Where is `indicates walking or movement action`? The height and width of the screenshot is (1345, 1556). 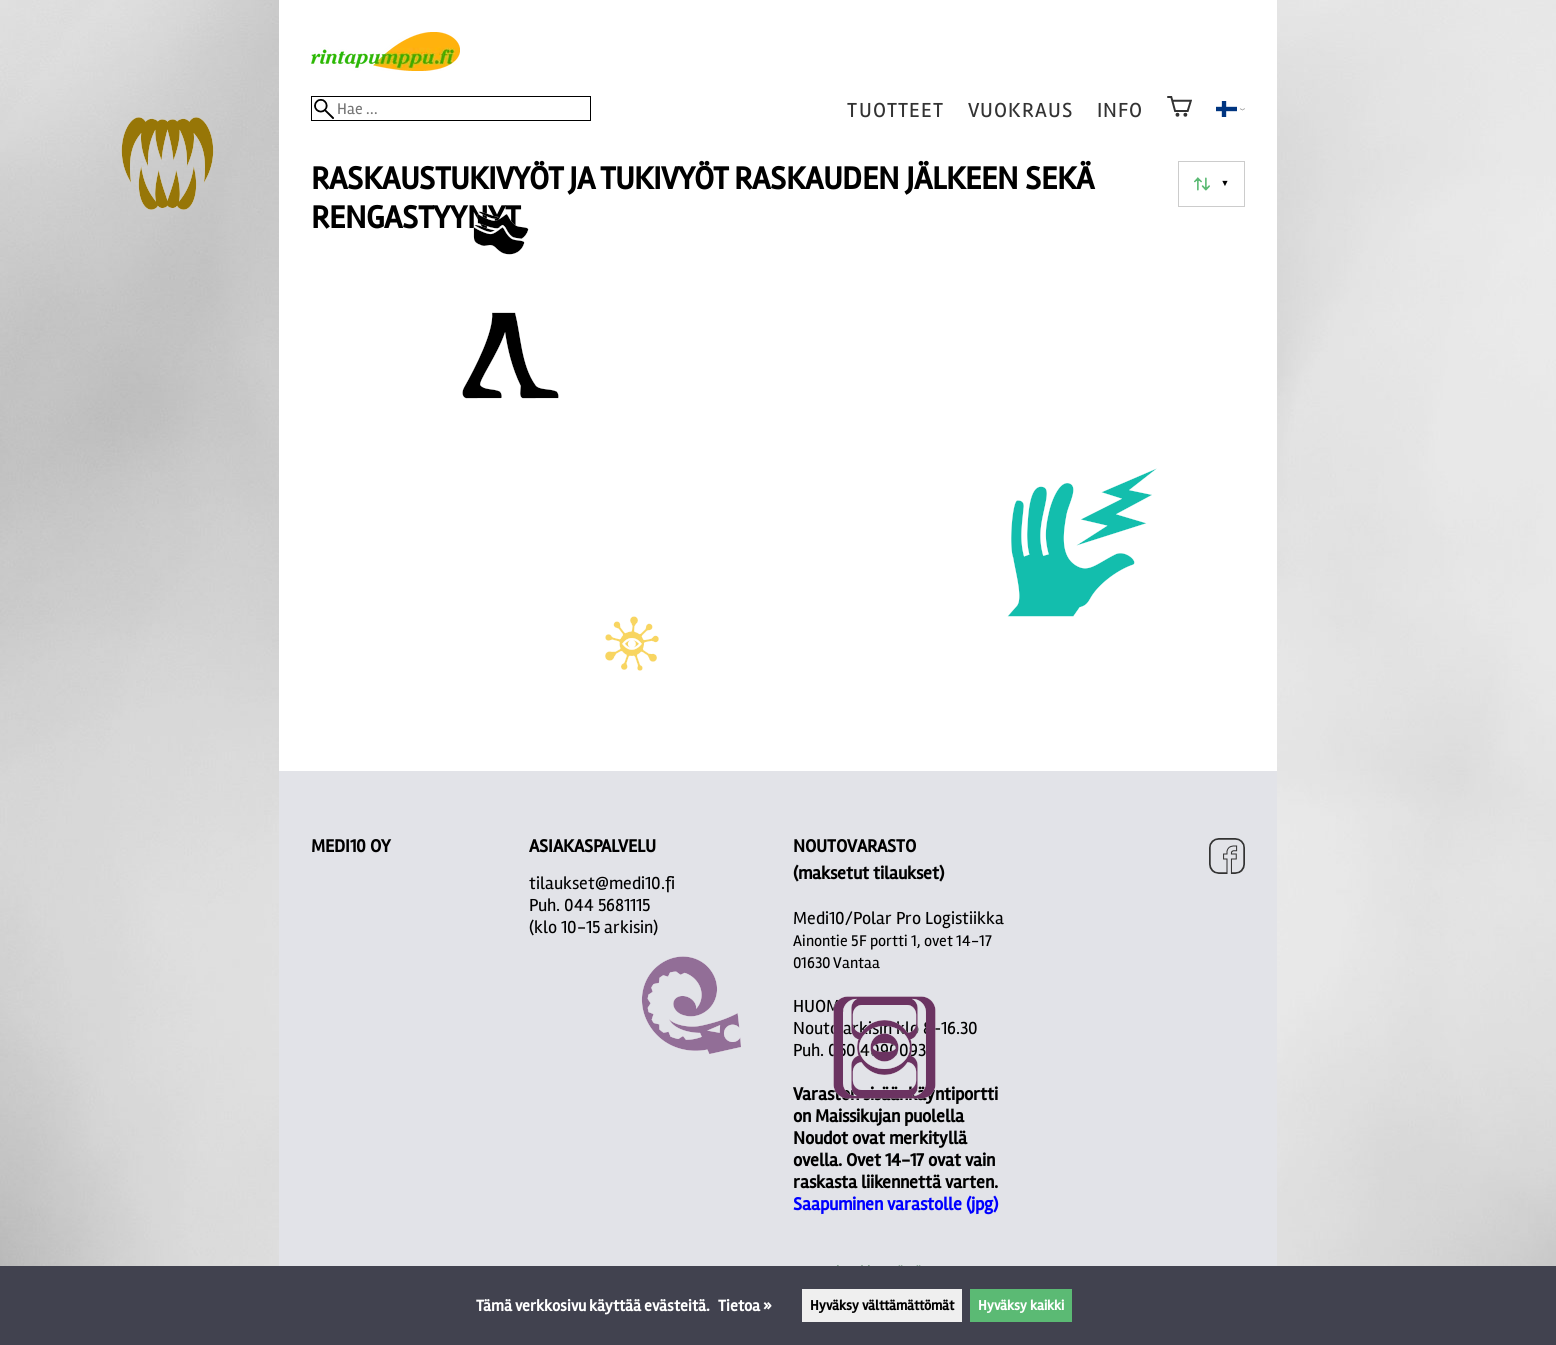
indicates walking or movement action is located at coordinates (510, 355).